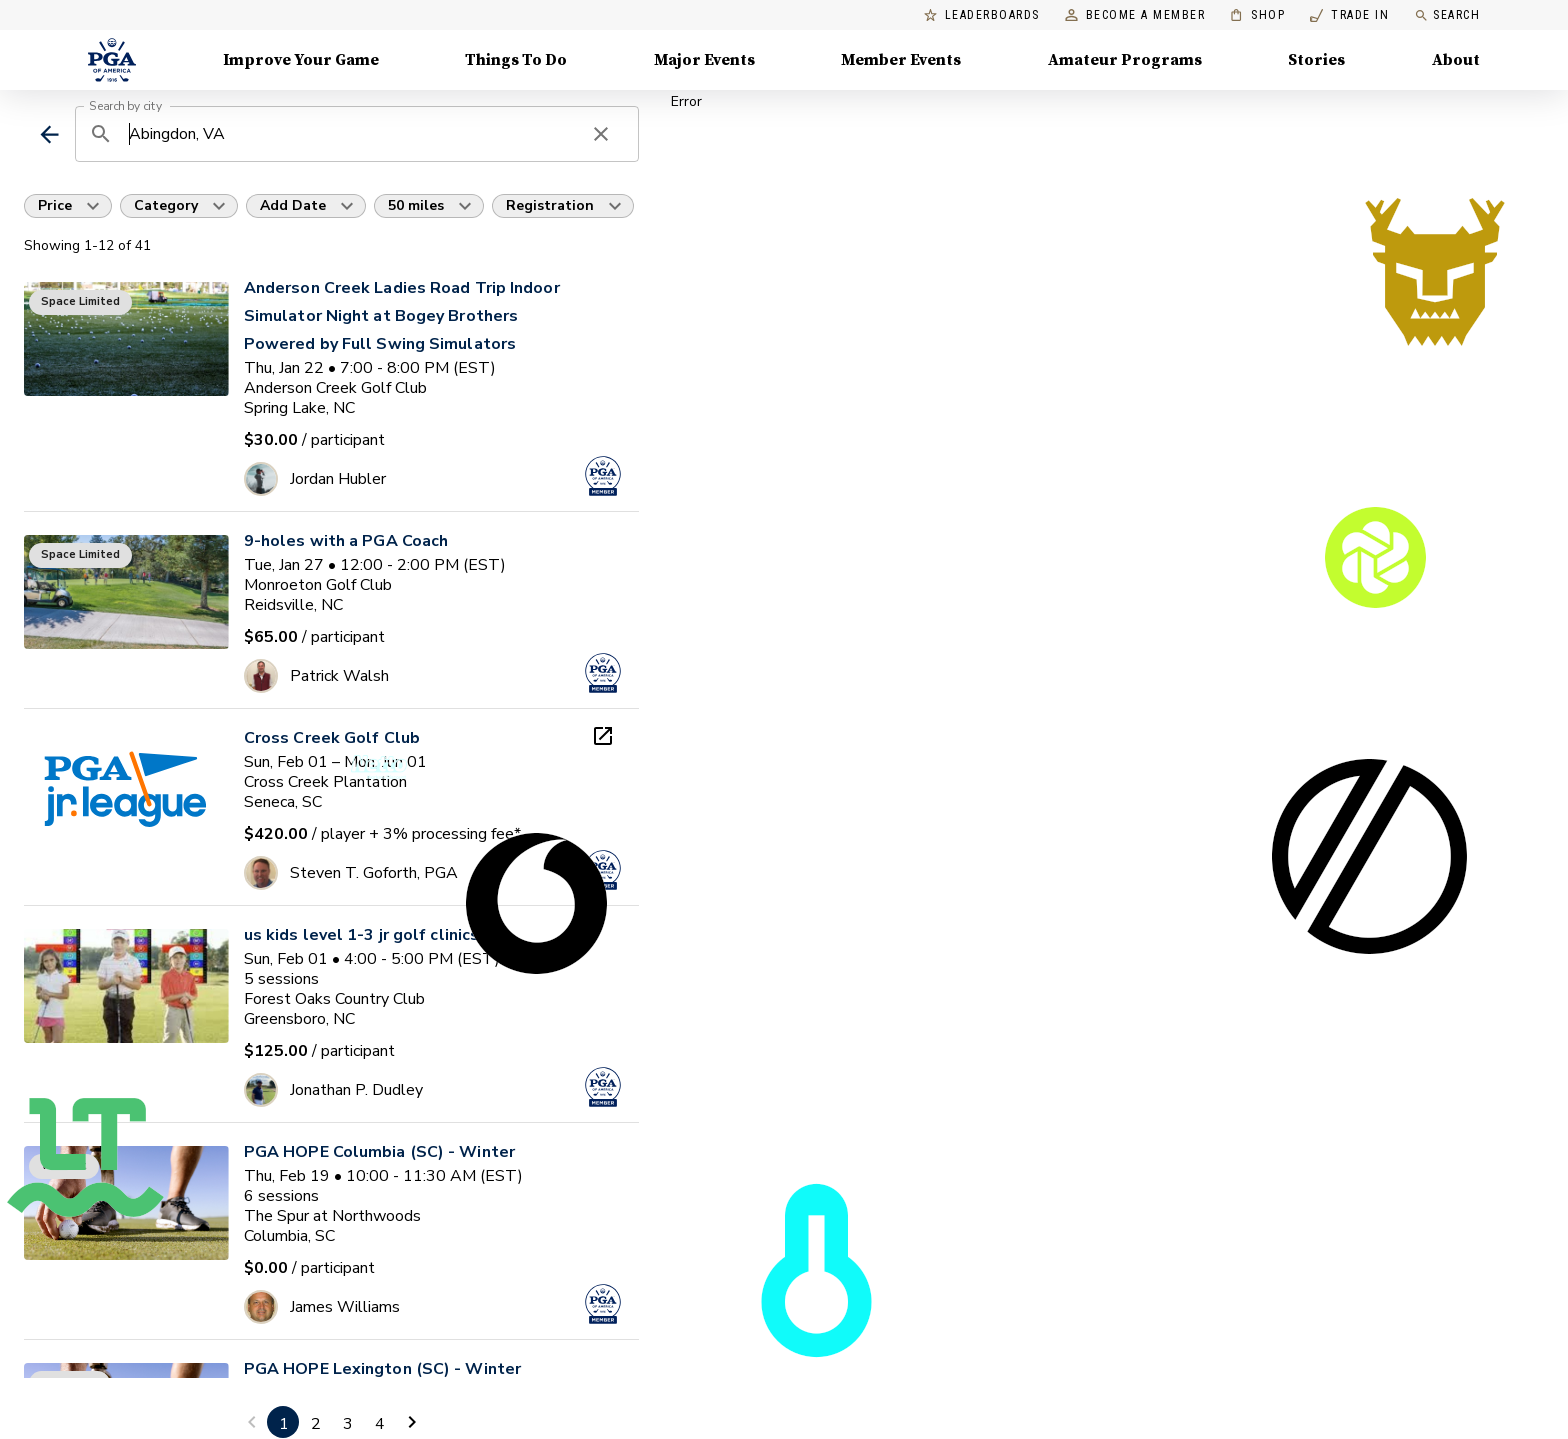  Describe the element at coordinates (536, 903) in the screenshot. I see `vodafone app or service` at that location.